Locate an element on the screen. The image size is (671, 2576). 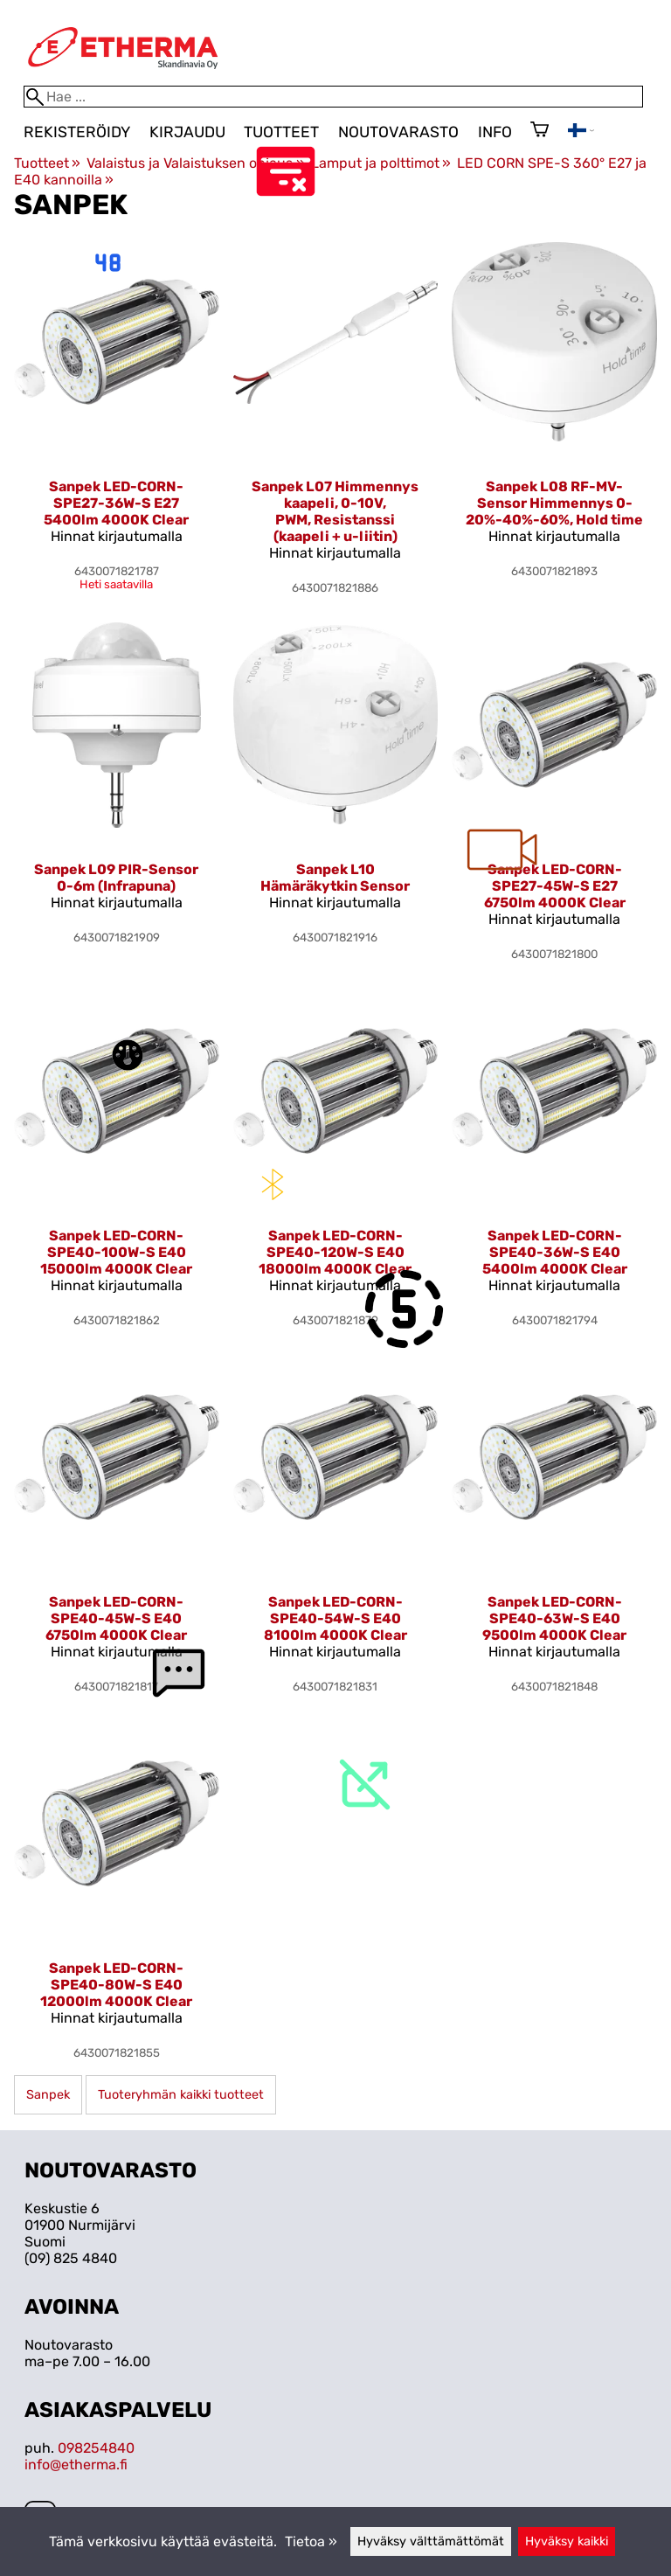
view dashboard or control panel is located at coordinates (128, 1055).